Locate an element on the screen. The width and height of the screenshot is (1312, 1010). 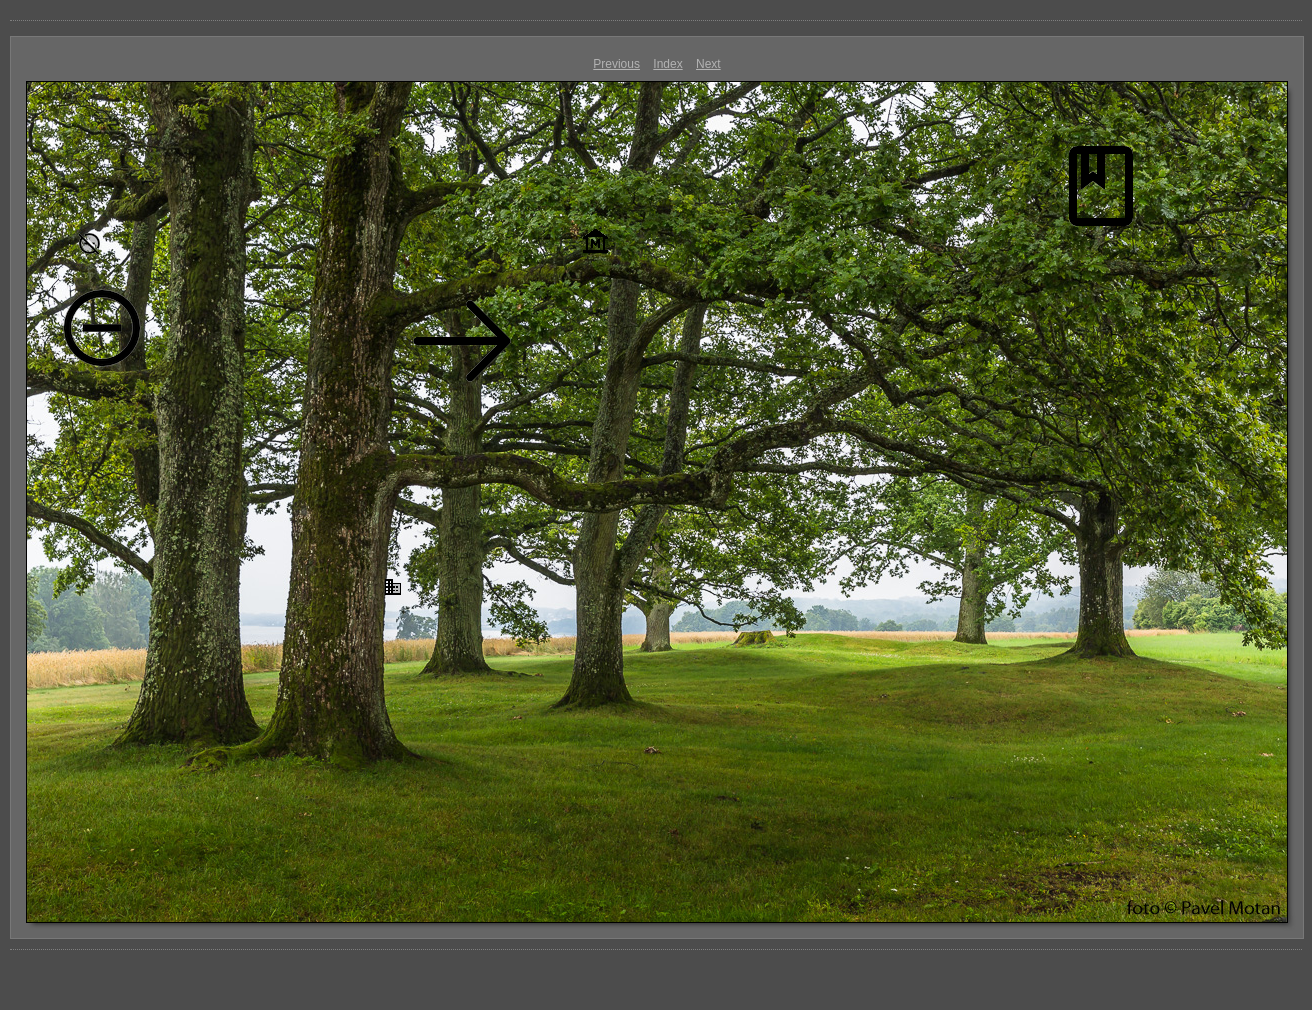
view business contact information is located at coordinates (393, 587).